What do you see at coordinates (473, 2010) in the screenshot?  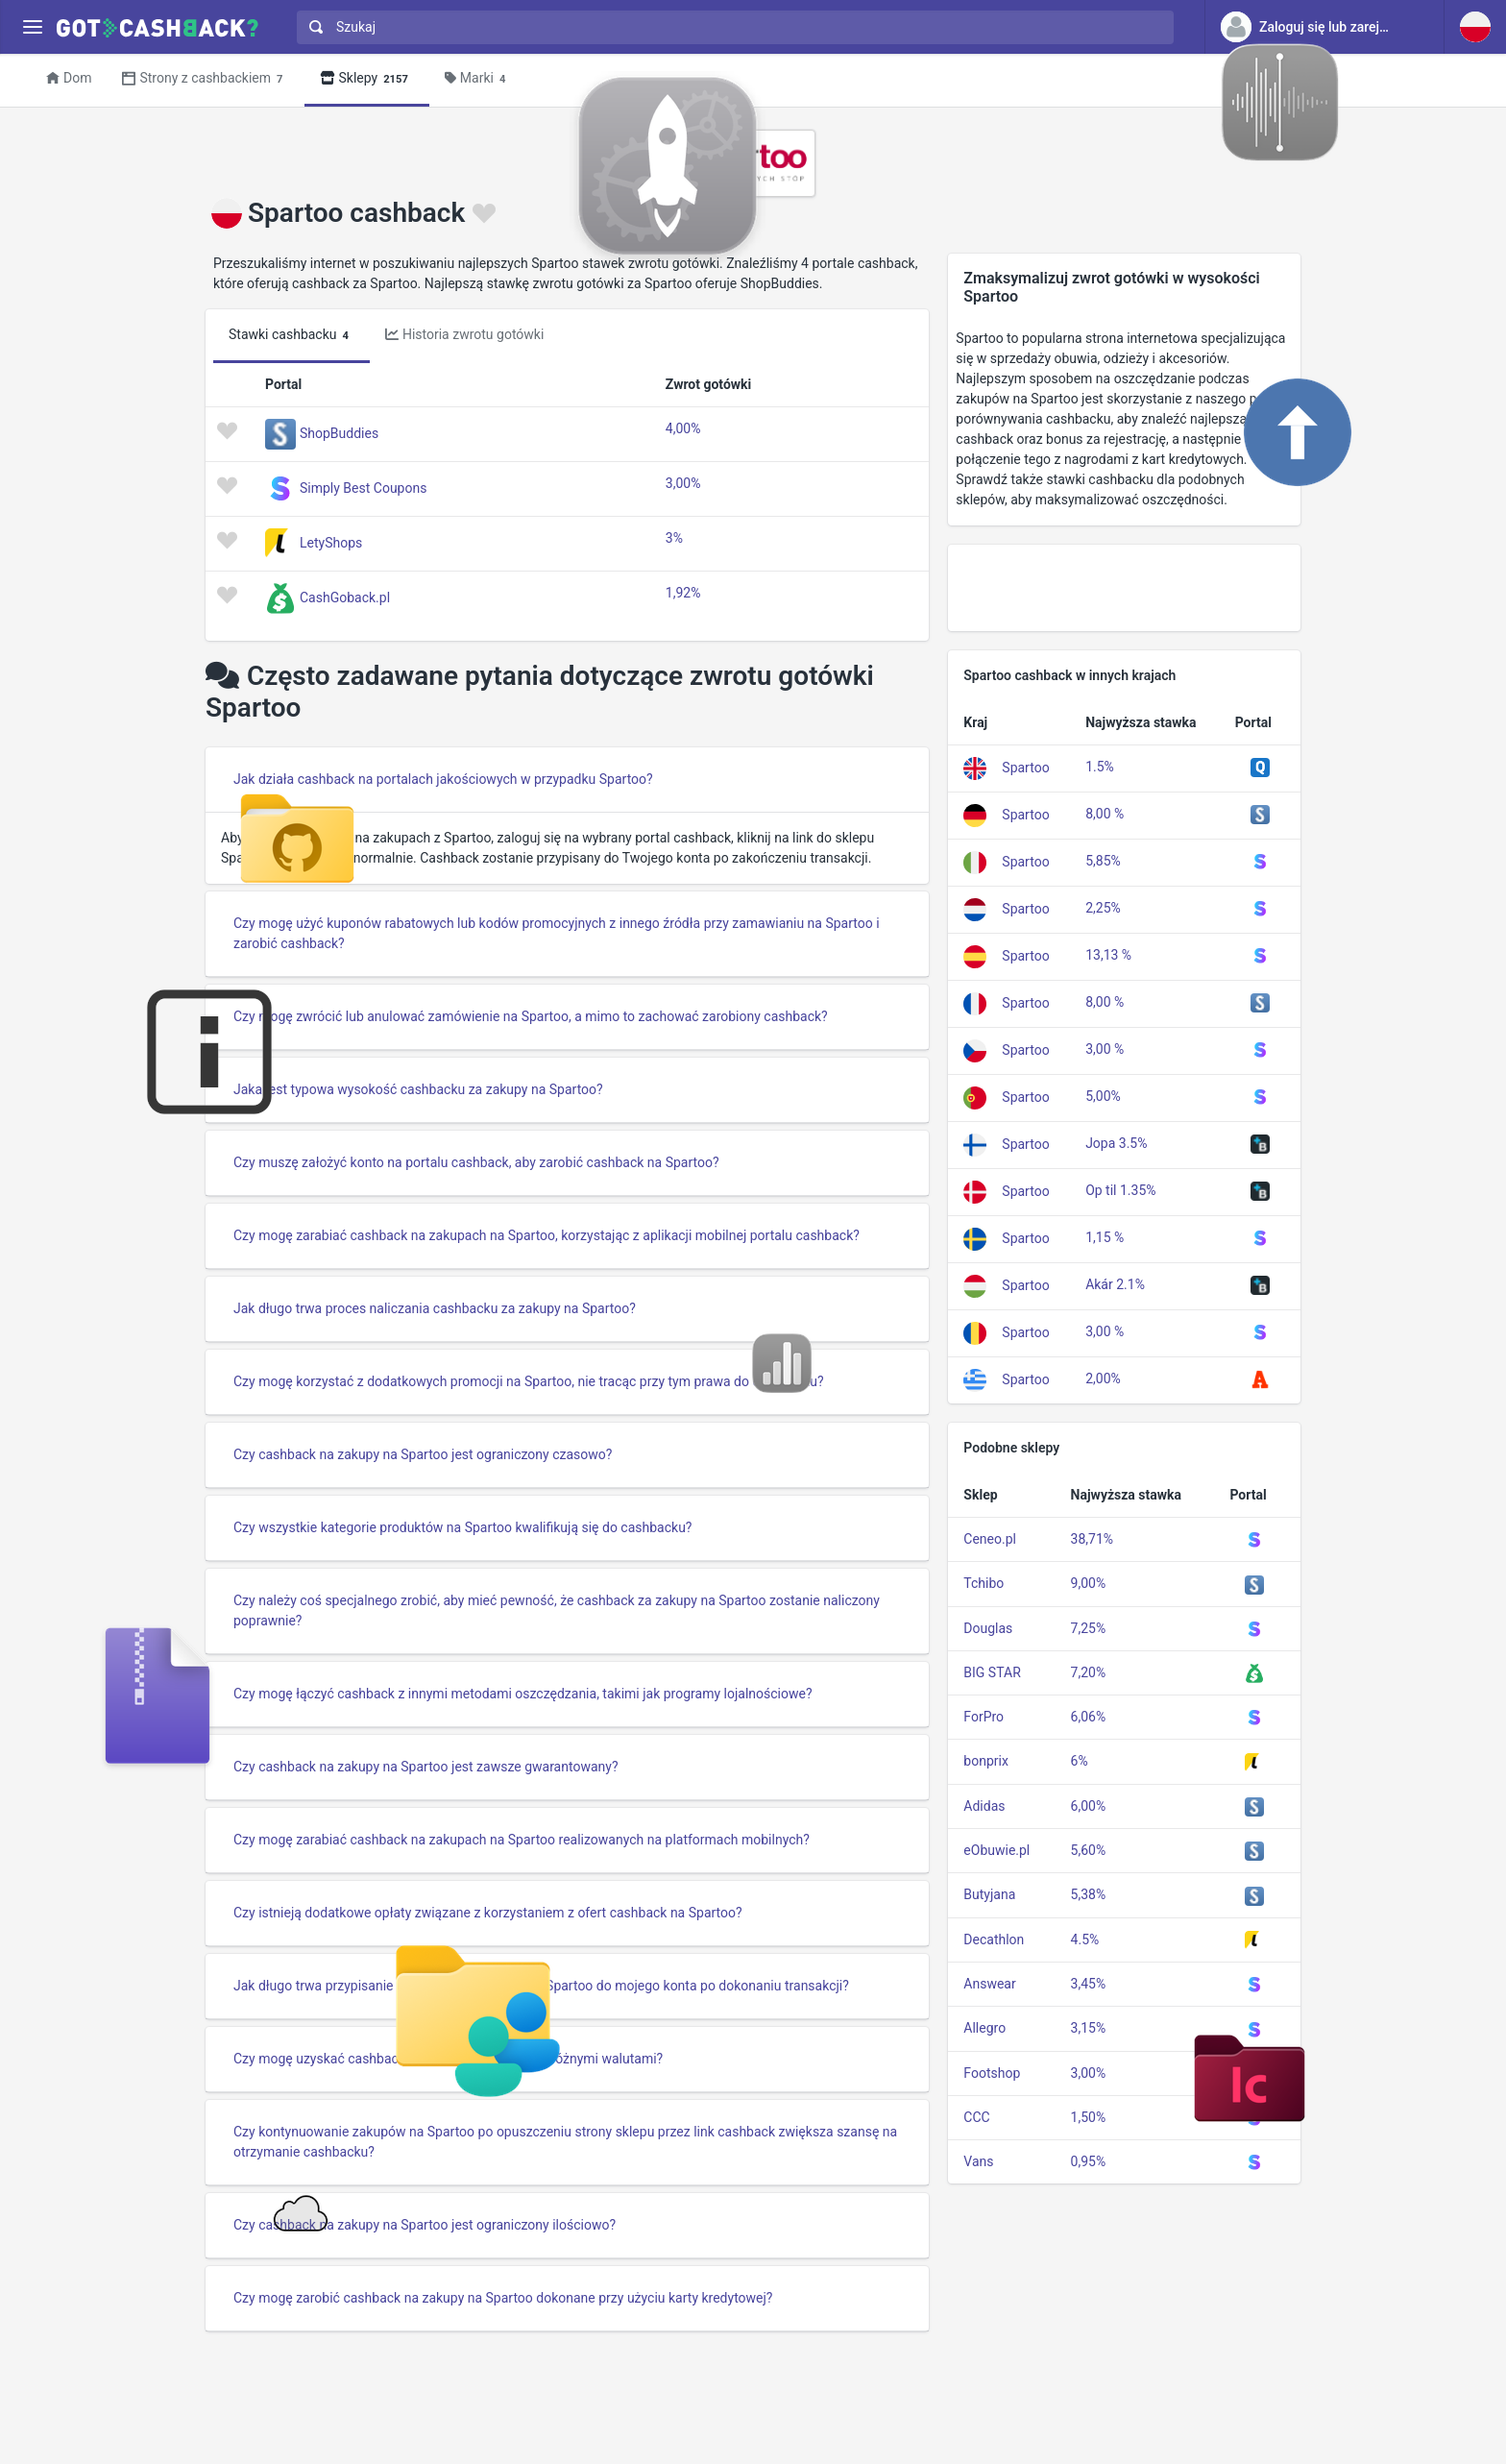 I see `open shared folder` at bounding box center [473, 2010].